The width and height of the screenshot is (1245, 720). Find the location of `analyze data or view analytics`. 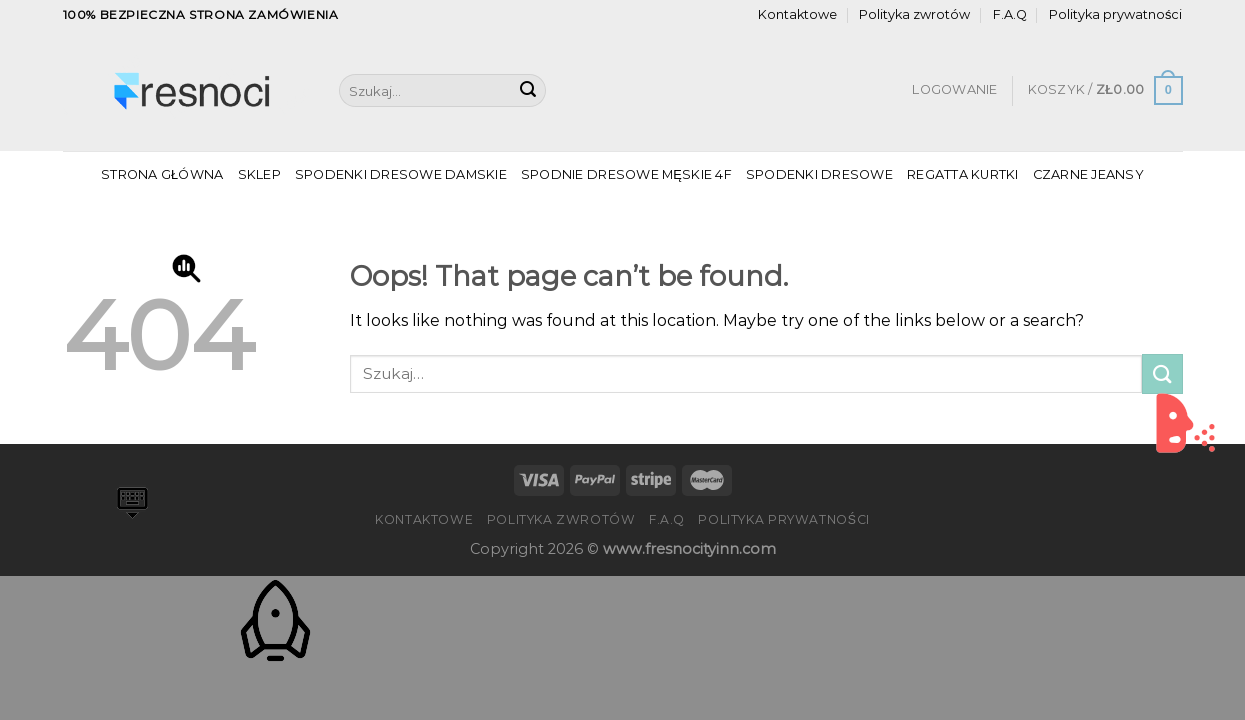

analyze data or view analytics is located at coordinates (186, 268).